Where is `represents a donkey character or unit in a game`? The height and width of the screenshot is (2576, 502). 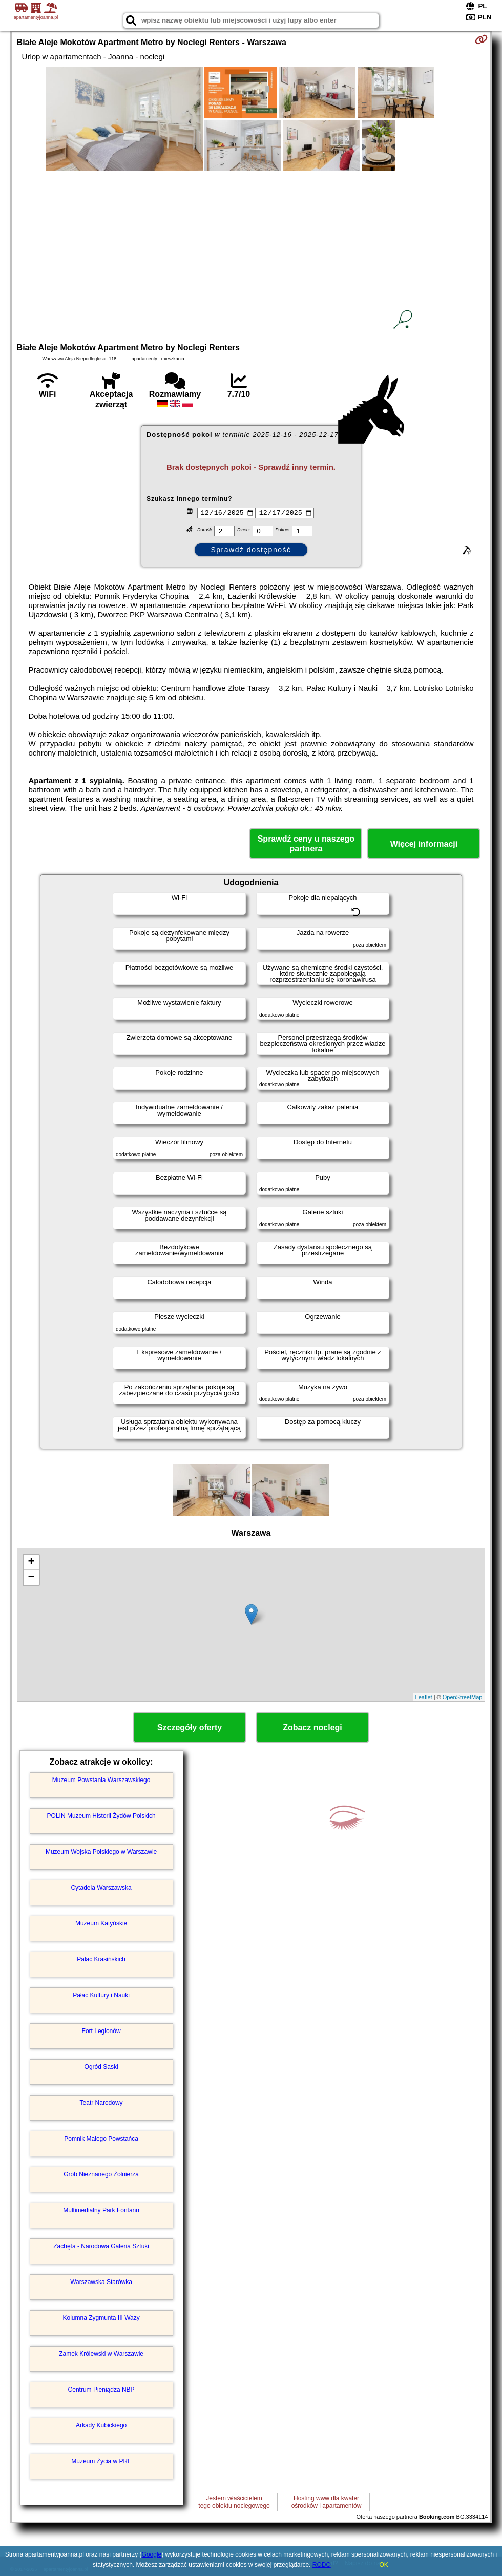 represents a donkey character or unit in a game is located at coordinates (372, 409).